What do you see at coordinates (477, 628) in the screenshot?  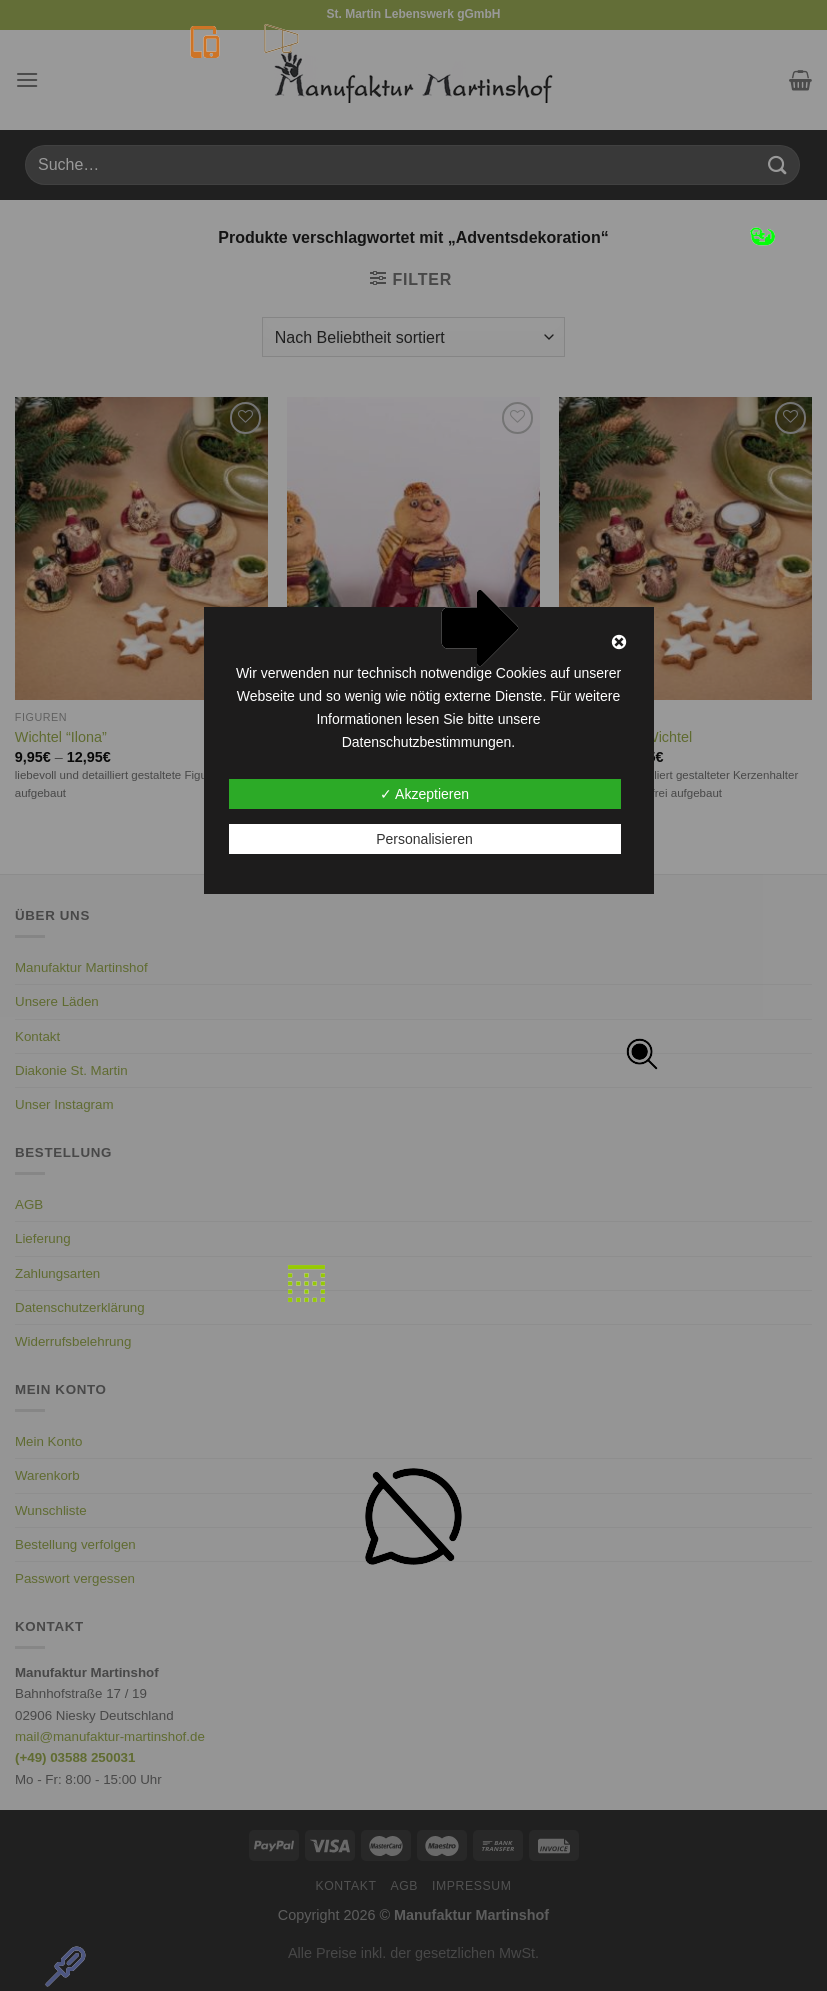 I see `go forward or proceed to next step` at bounding box center [477, 628].